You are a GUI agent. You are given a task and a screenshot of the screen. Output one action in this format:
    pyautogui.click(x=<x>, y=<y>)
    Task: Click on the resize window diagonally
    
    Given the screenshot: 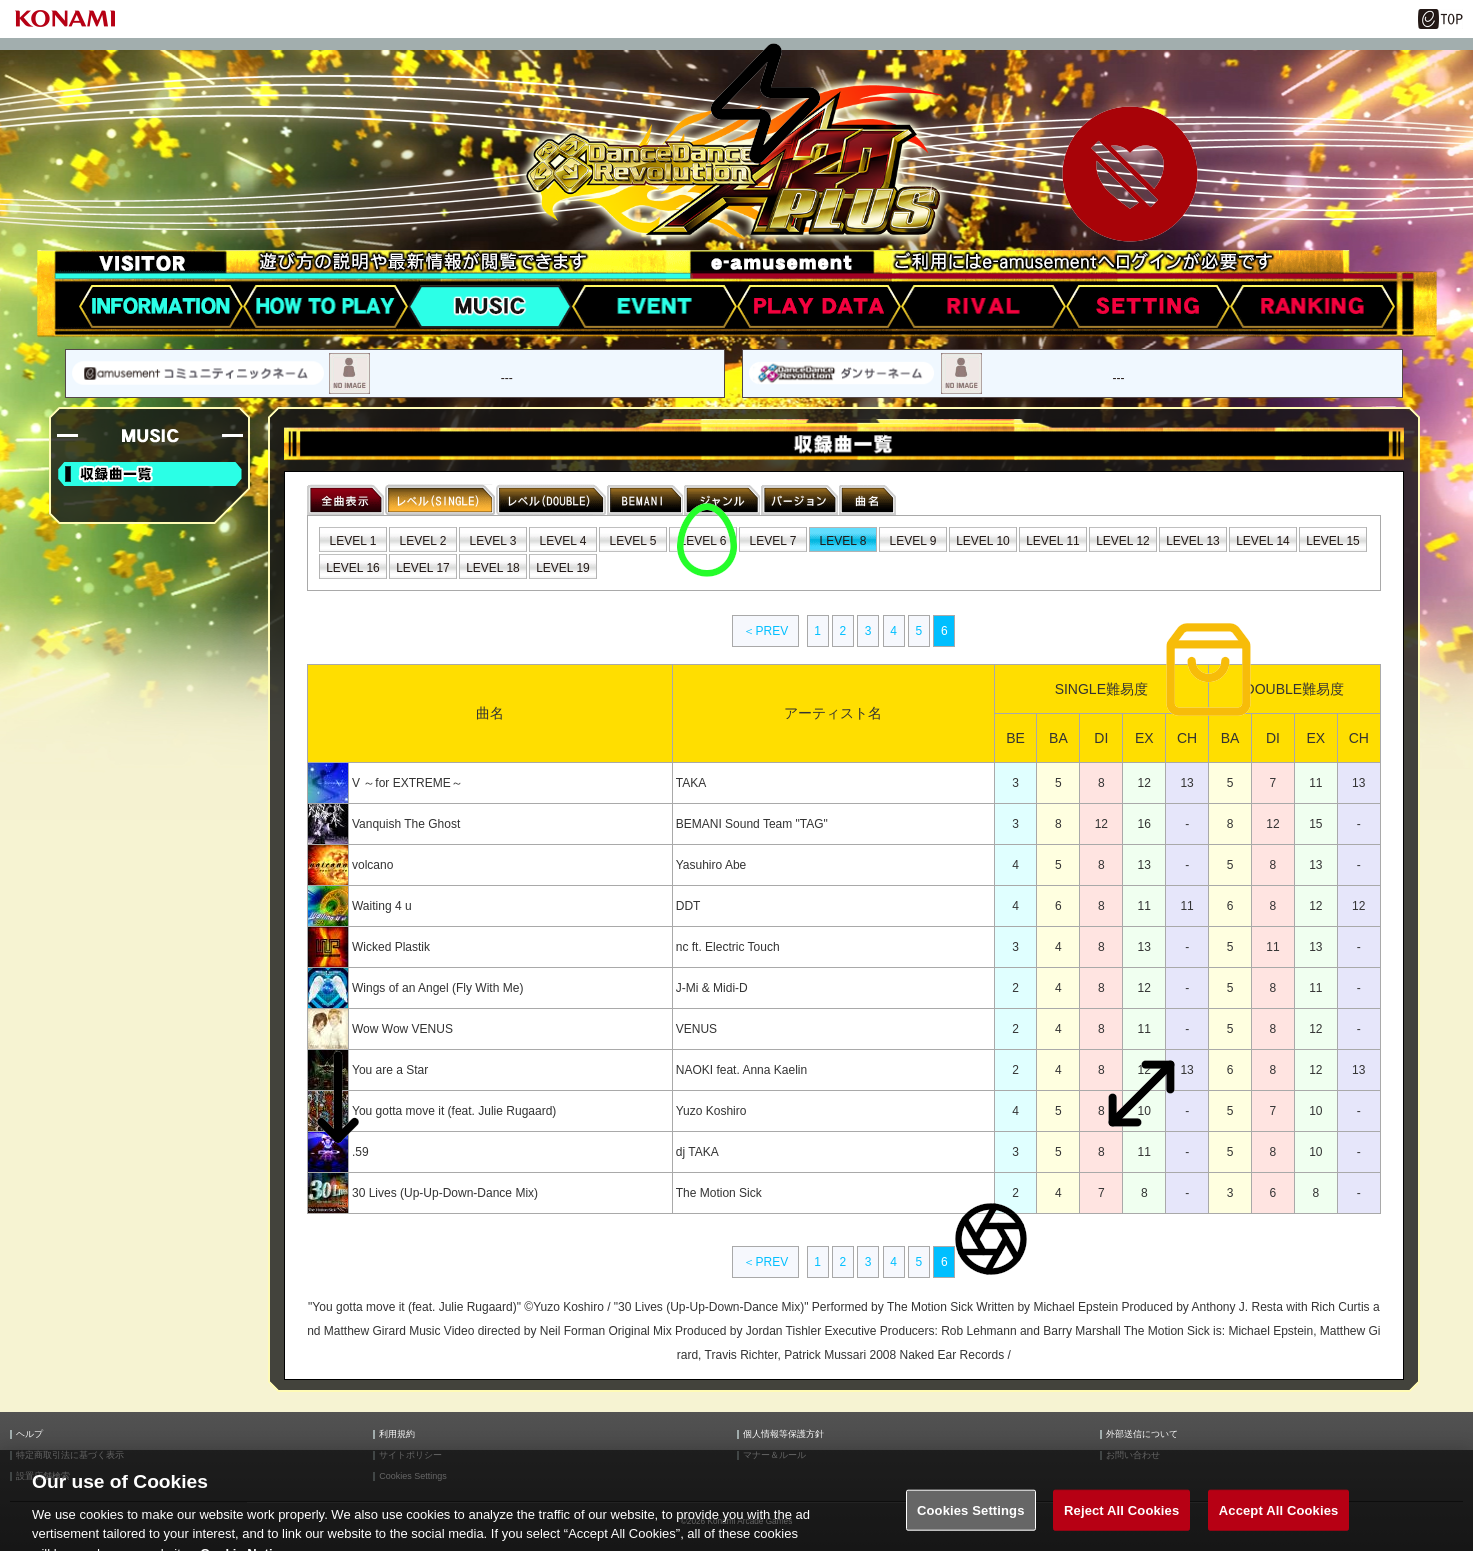 What is the action you would take?
    pyautogui.click(x=1141, y=1093)
    